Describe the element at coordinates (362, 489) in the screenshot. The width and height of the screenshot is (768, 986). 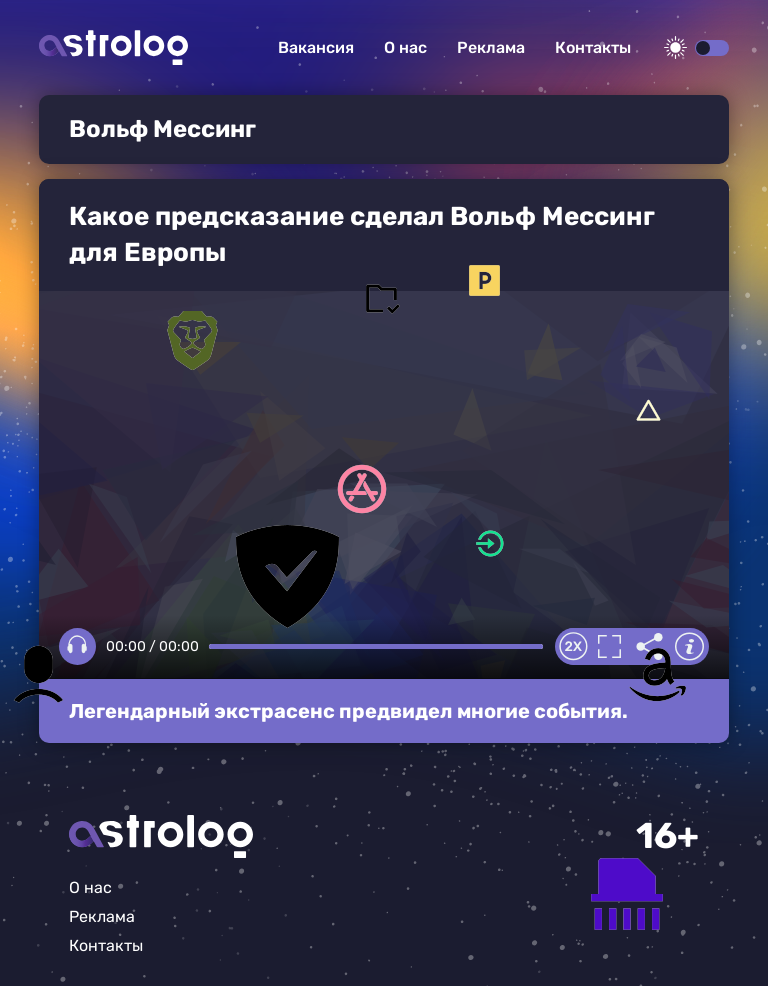
I see `open the App Store` at that location.